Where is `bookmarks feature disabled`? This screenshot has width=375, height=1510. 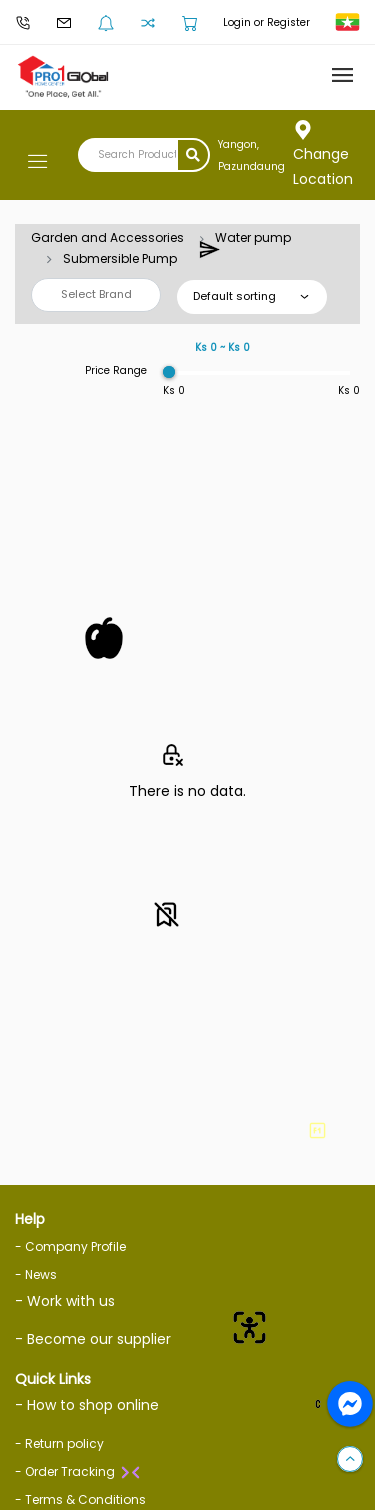
bookmarks feature disabled is located at coordinates (166, 914).